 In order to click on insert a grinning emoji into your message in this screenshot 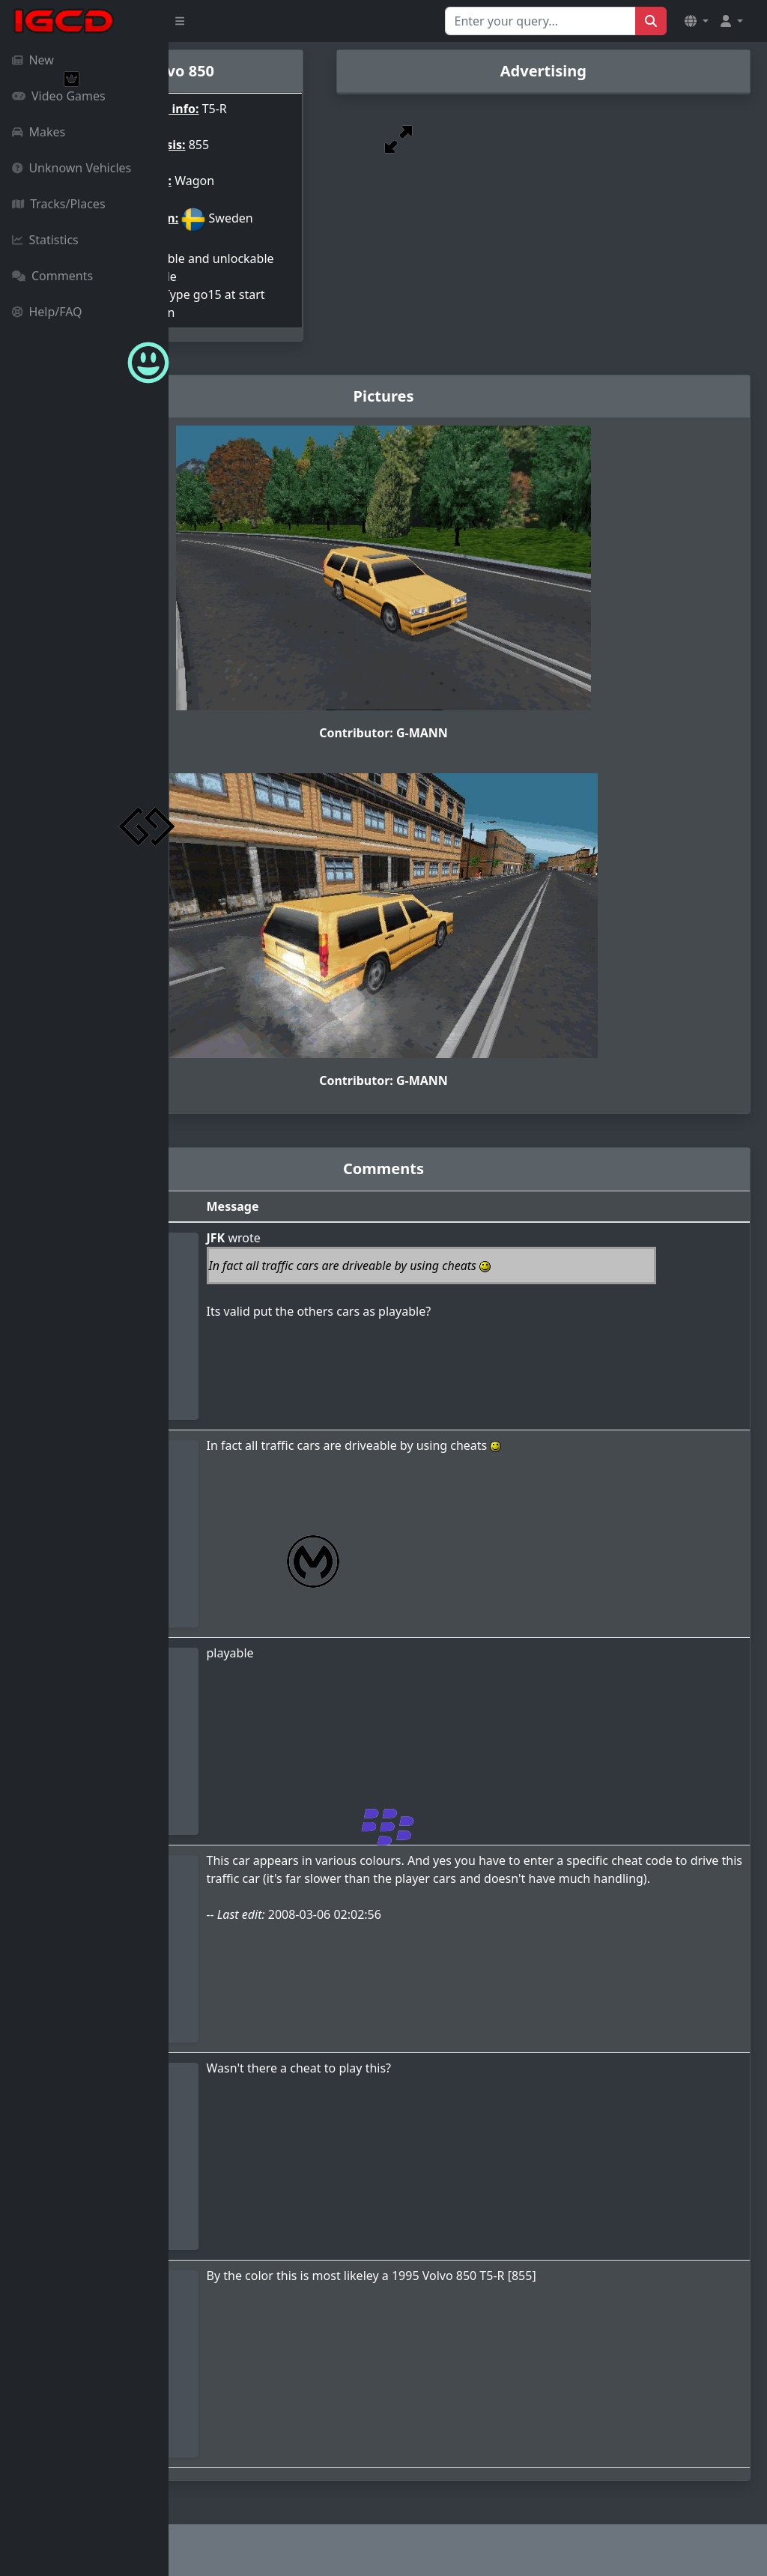, I will do `click(148, 363)`.